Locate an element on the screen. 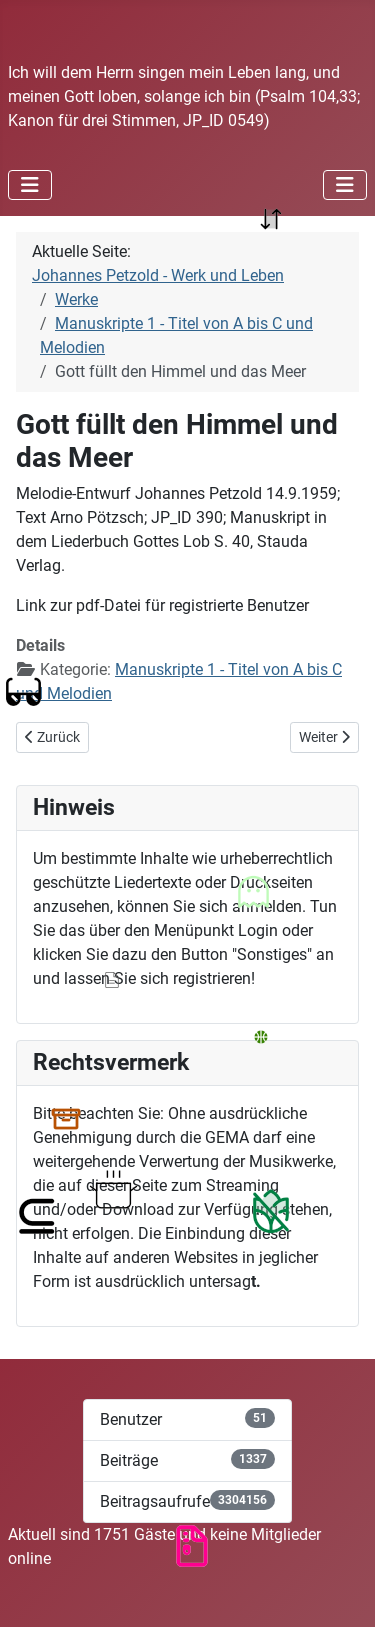 This screenshot has height=1627, width=375. archive item or conversation is located at coordinates (66, 1119).